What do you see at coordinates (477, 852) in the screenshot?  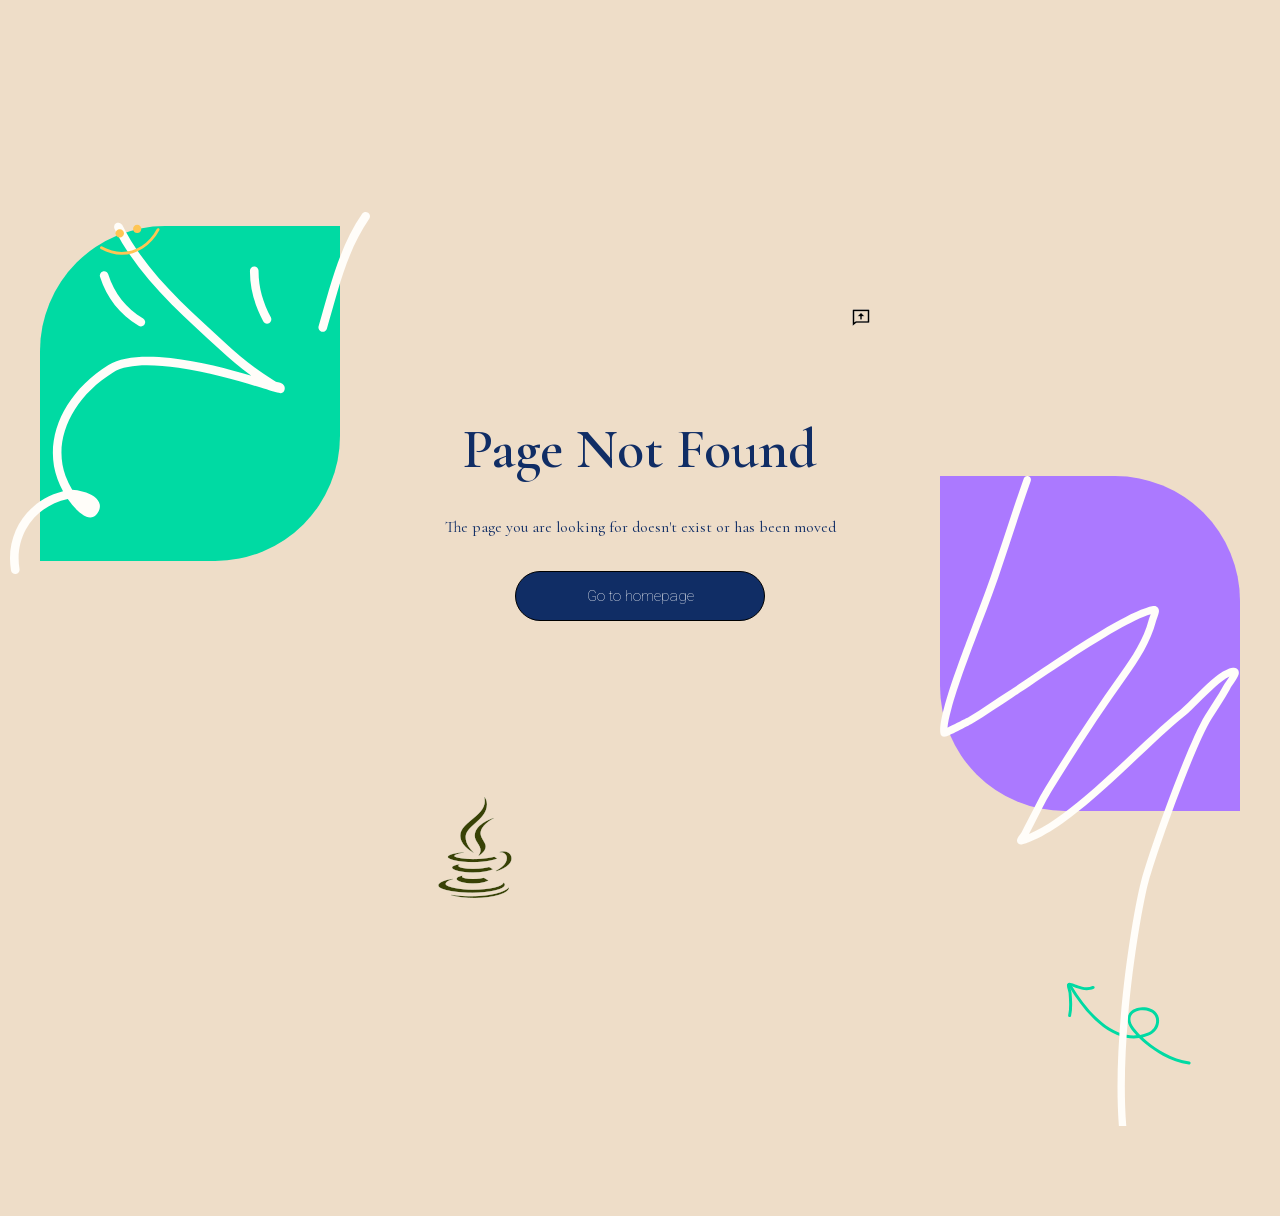 I see `indicates java programming language` at bounding box center [477, 852].